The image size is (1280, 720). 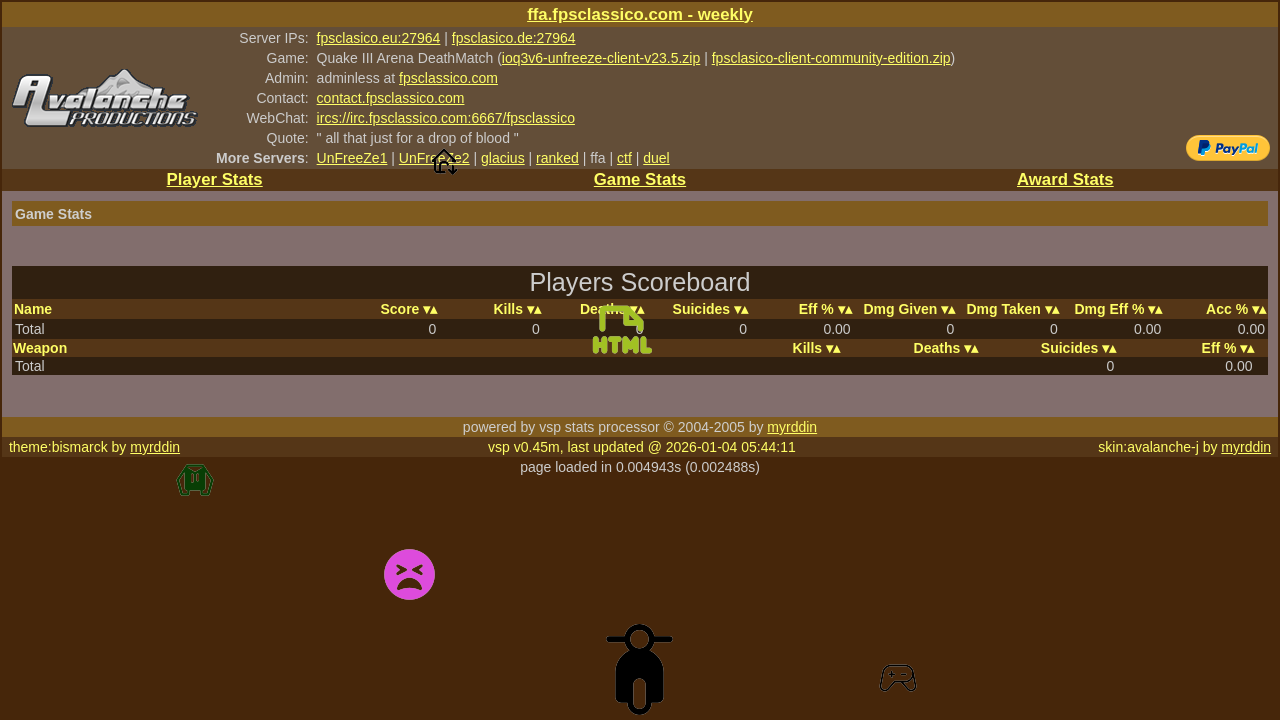 What do you see at coordinates (621, 331) in the screenshot?
I see `view or open an HTML file` at bounding box center [621, 331].